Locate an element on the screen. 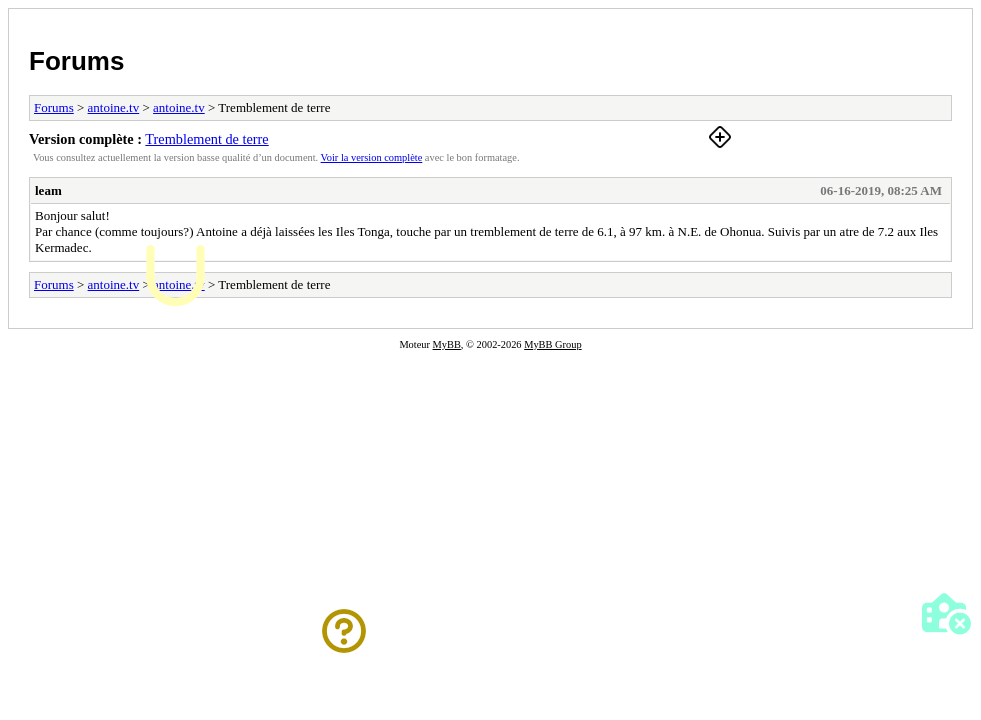 The image size is (981, 720). access help or FAQ section is located at coordinates (344, 631).